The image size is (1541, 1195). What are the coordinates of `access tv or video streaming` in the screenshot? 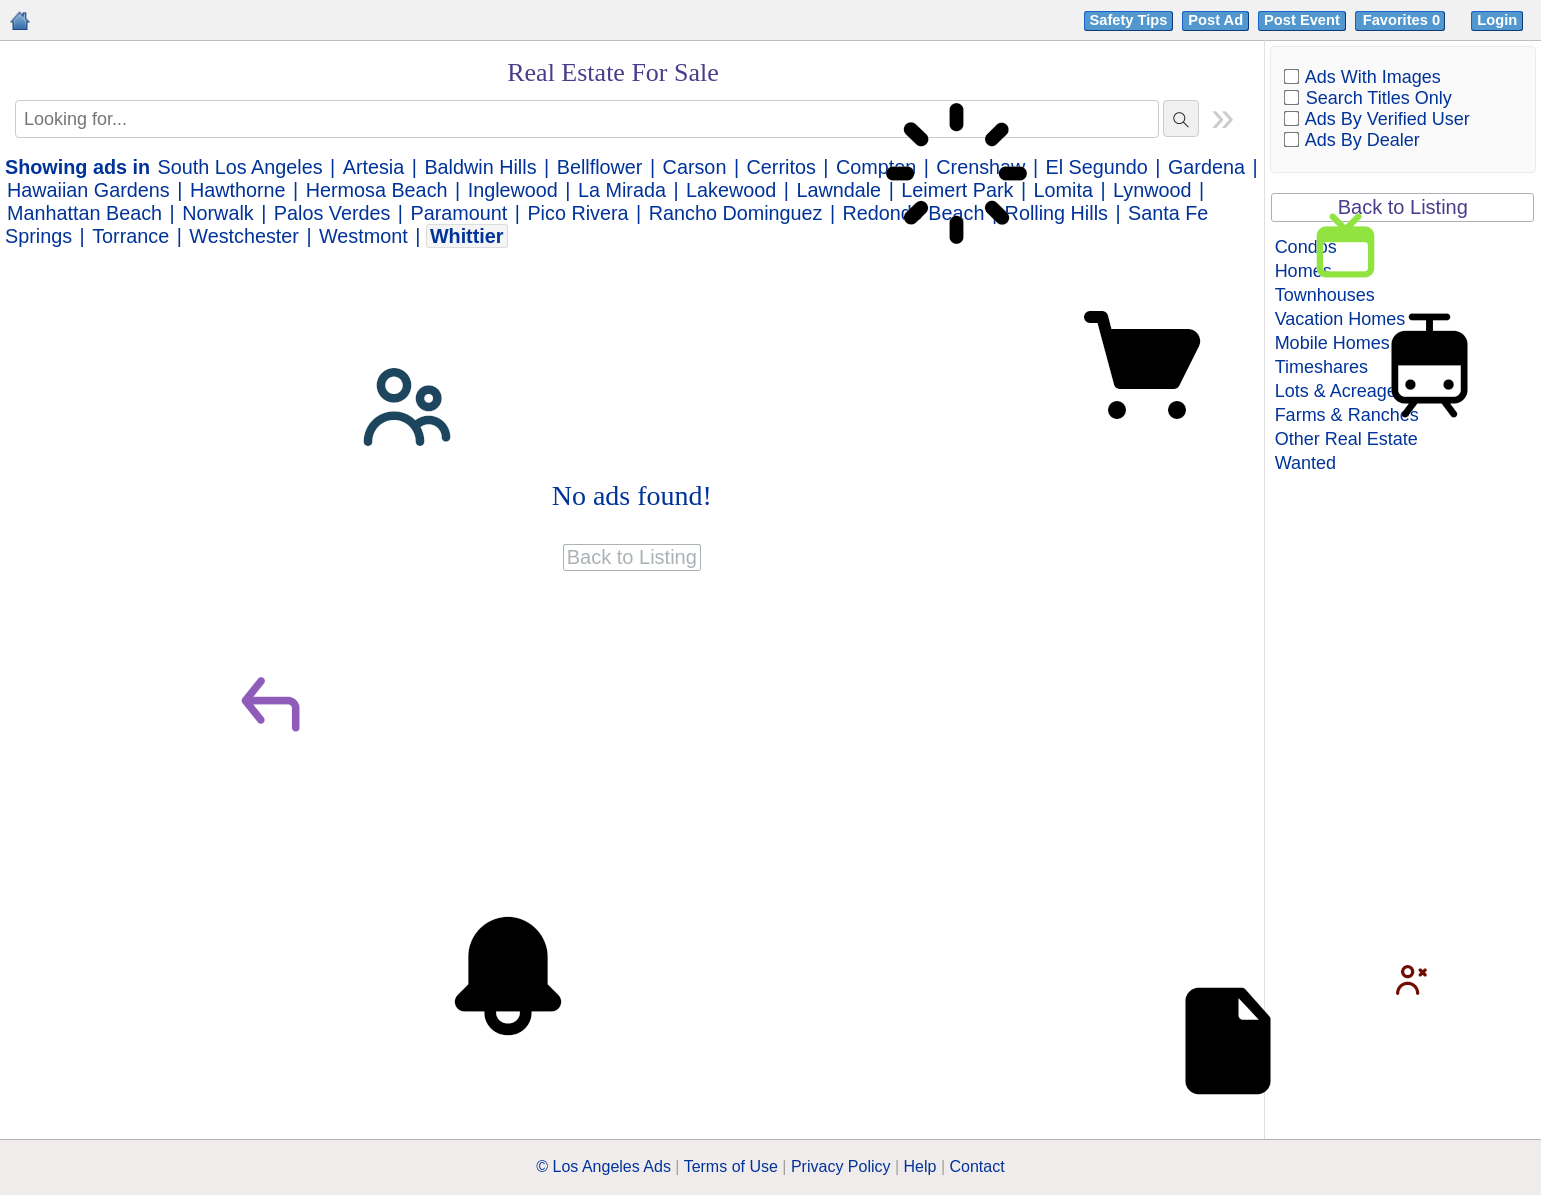 It's located at (1345, 245).